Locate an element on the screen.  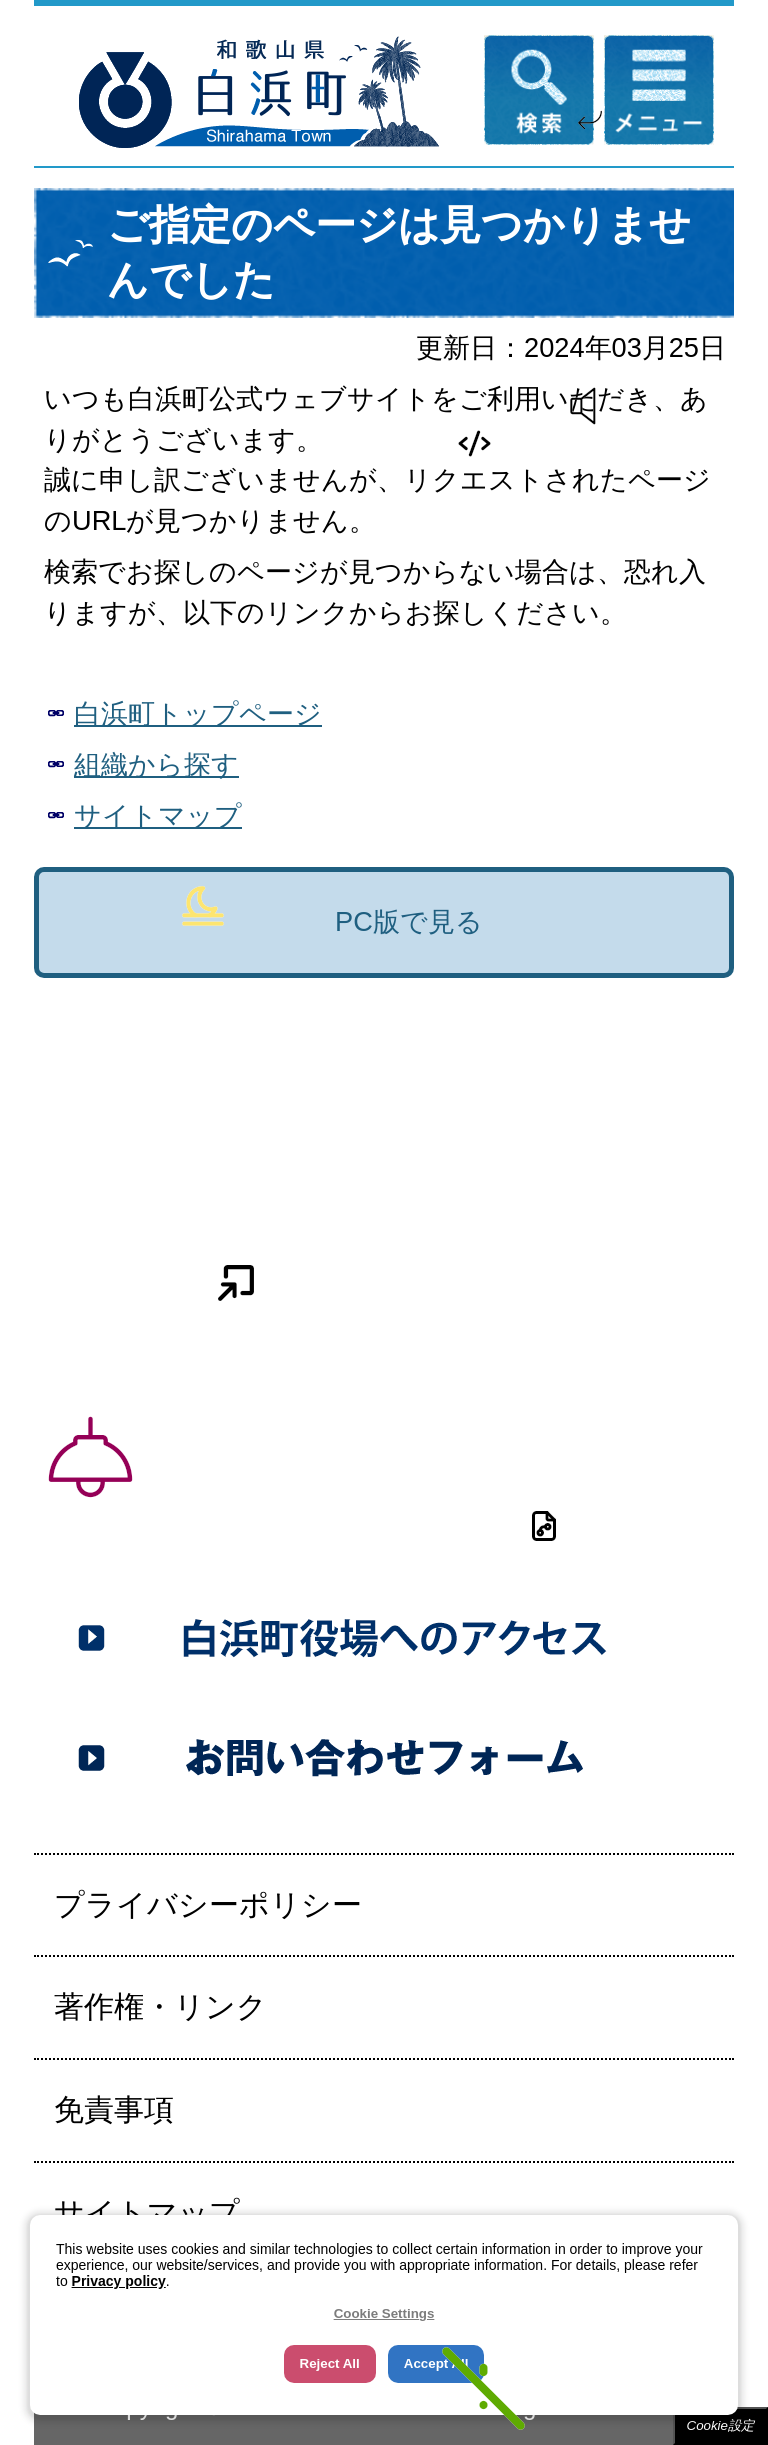
reply to a message is located at coordinates (590, 120).